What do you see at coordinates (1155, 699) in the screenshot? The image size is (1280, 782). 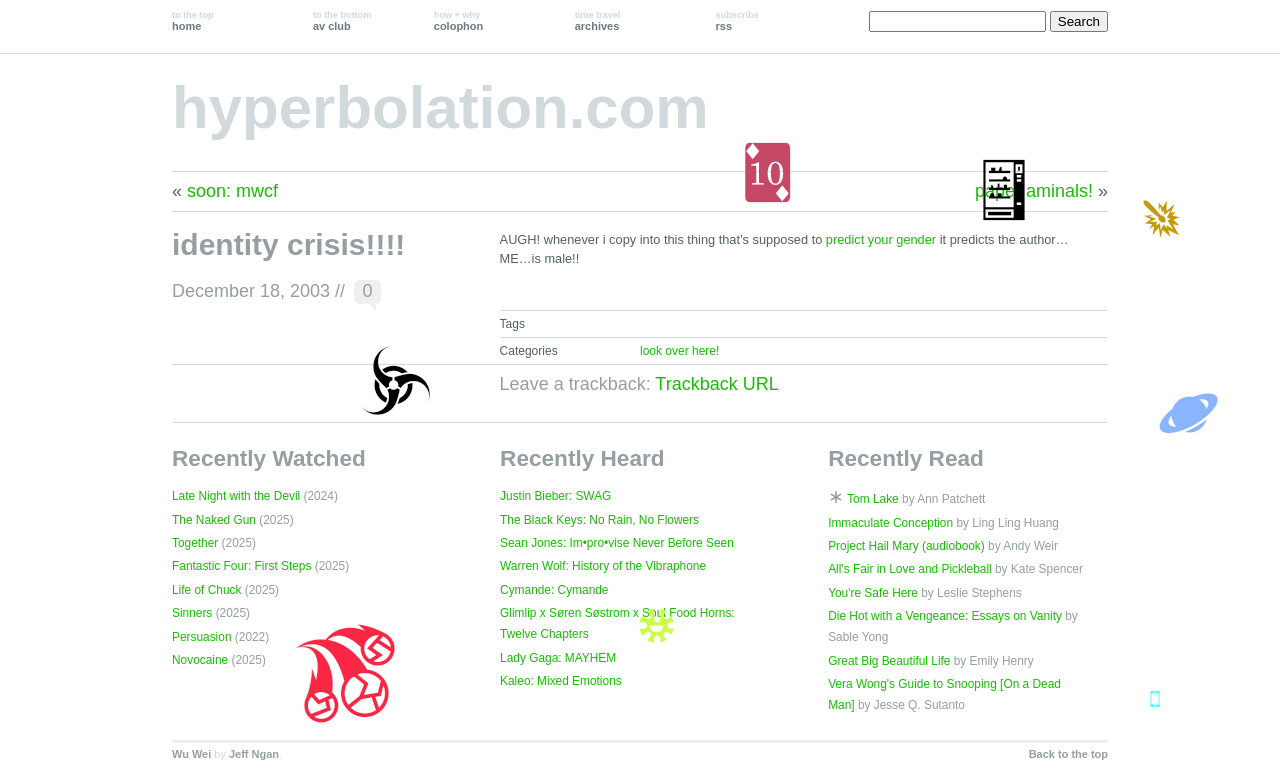 I see `indicates mobile device or smartphone compatibility` at bounding box center [1155, 699].